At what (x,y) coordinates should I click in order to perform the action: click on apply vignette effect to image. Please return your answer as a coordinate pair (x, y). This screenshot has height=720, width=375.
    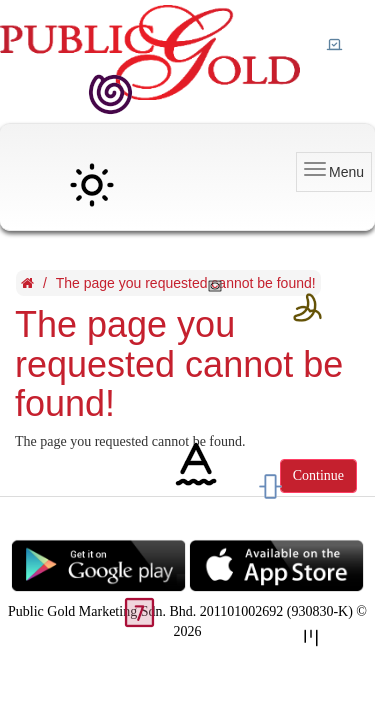
    Looking at the image, I should click on (215, 286).